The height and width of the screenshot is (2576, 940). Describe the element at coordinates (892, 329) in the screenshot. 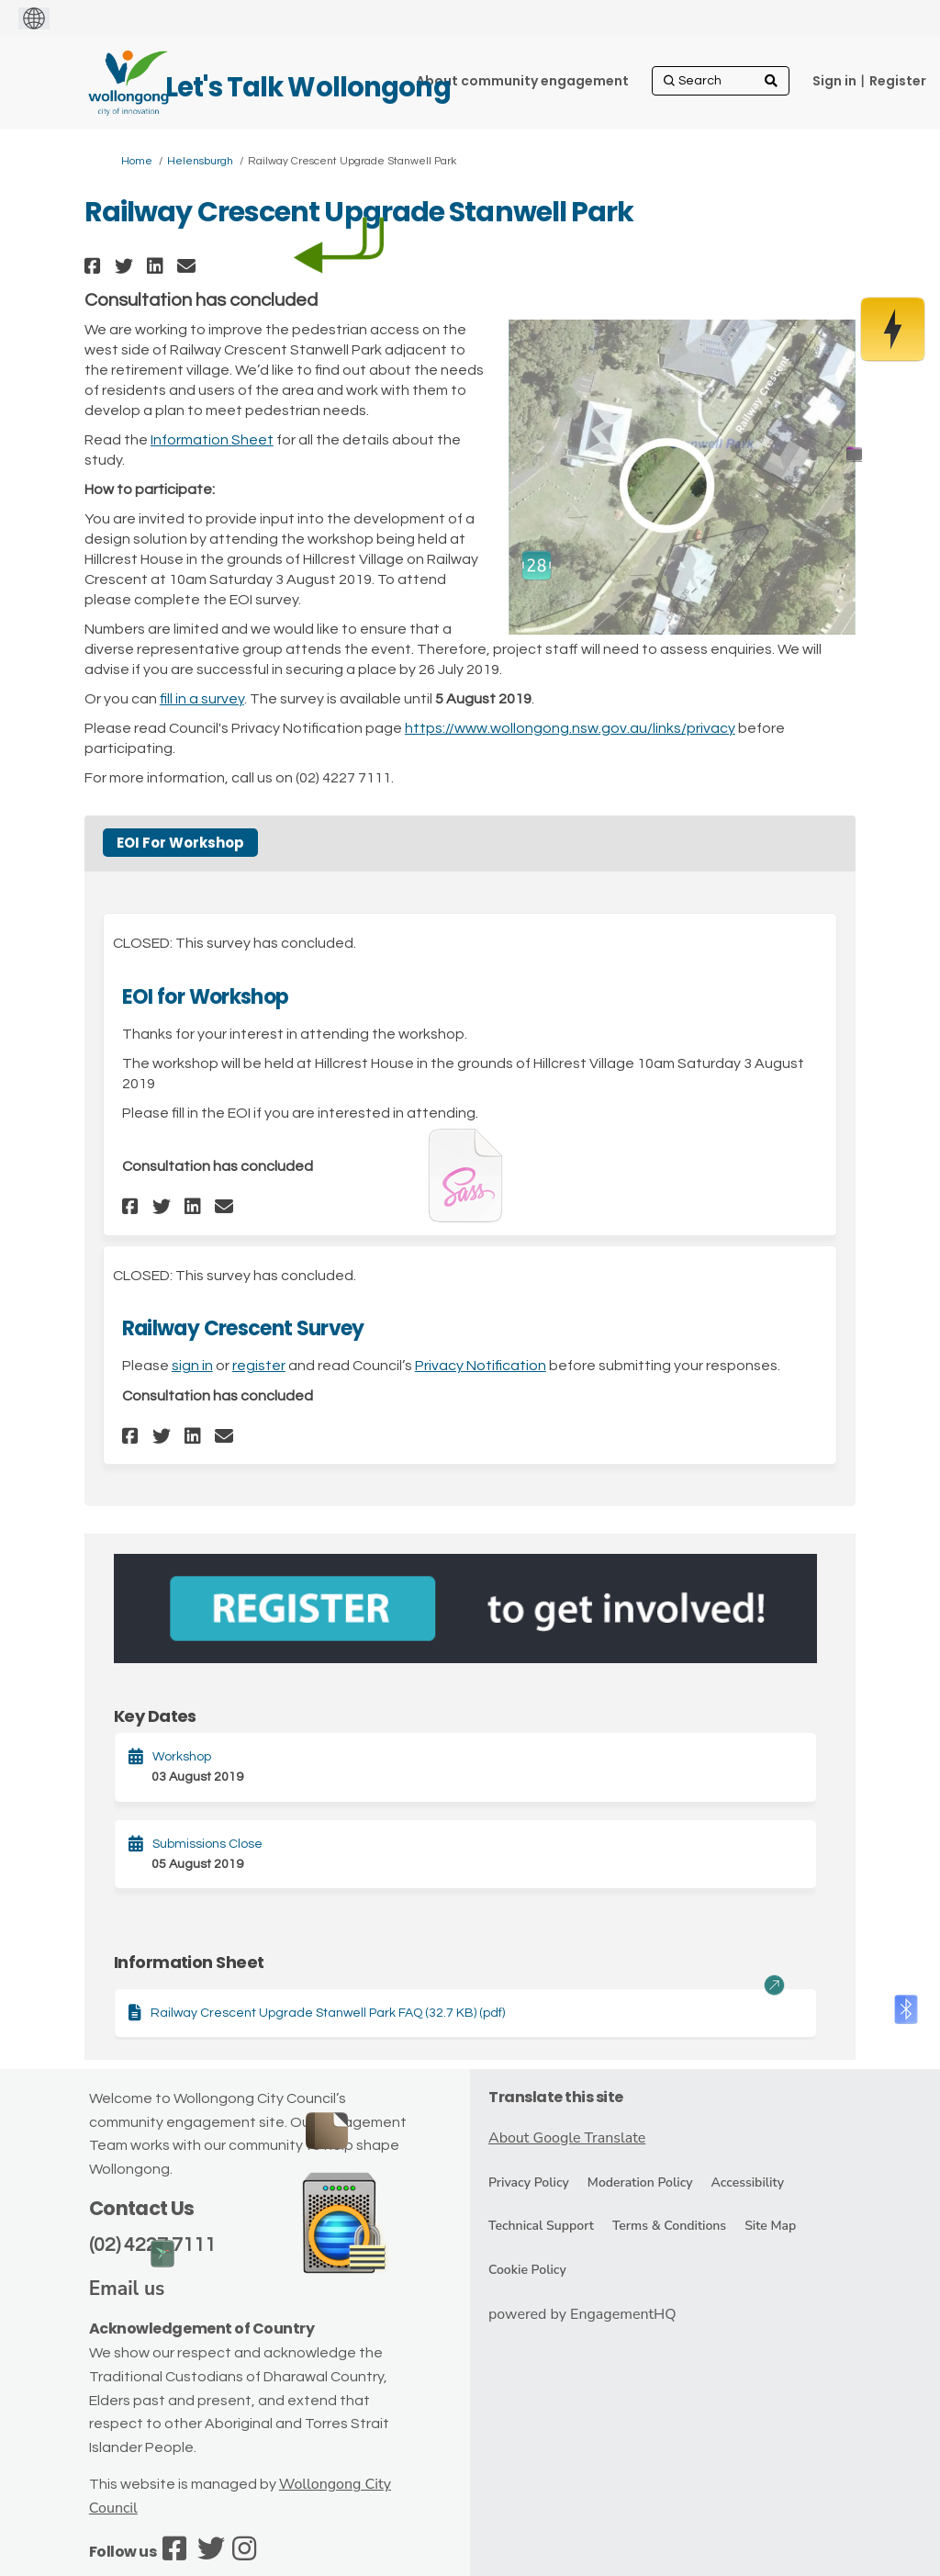

I see `open power management settings` at that location.